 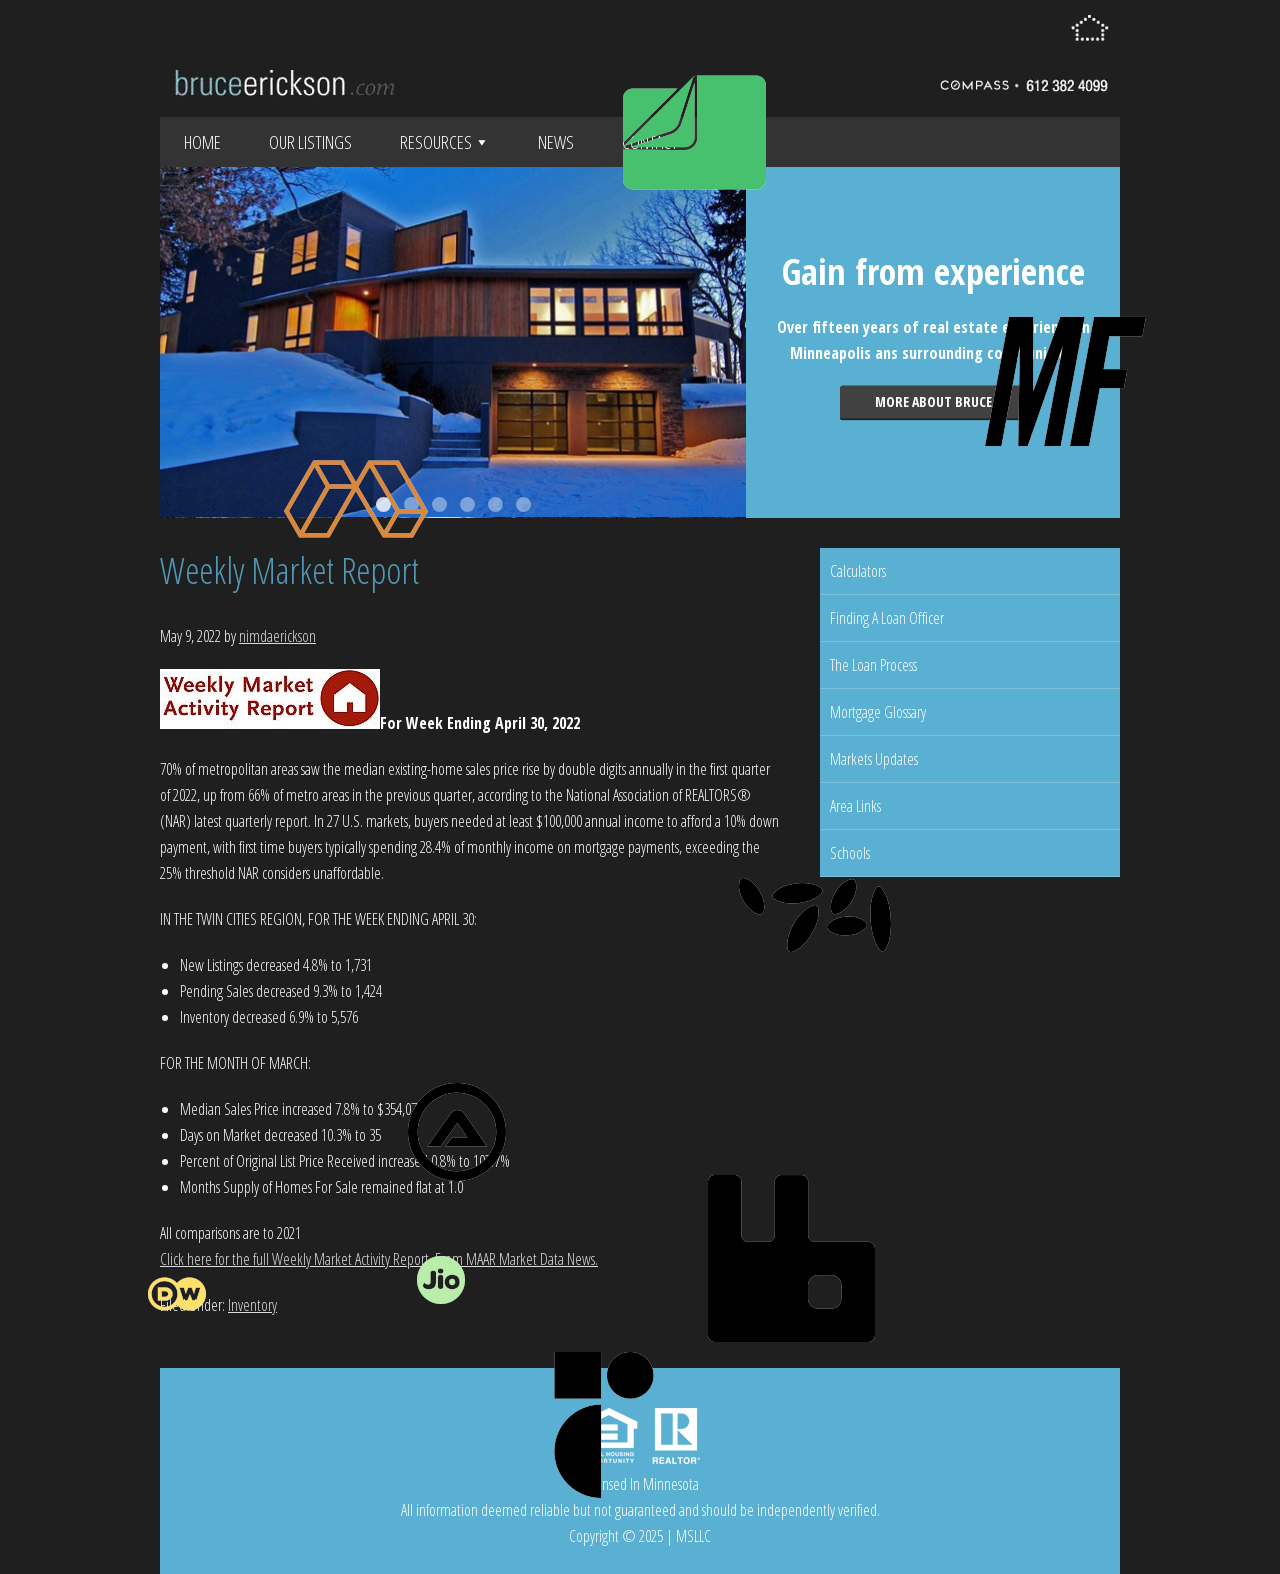 What do you see at coordinates (441, 1280) in the screenshot?
I see `jio app or service` at bounding box center [441, 1280].